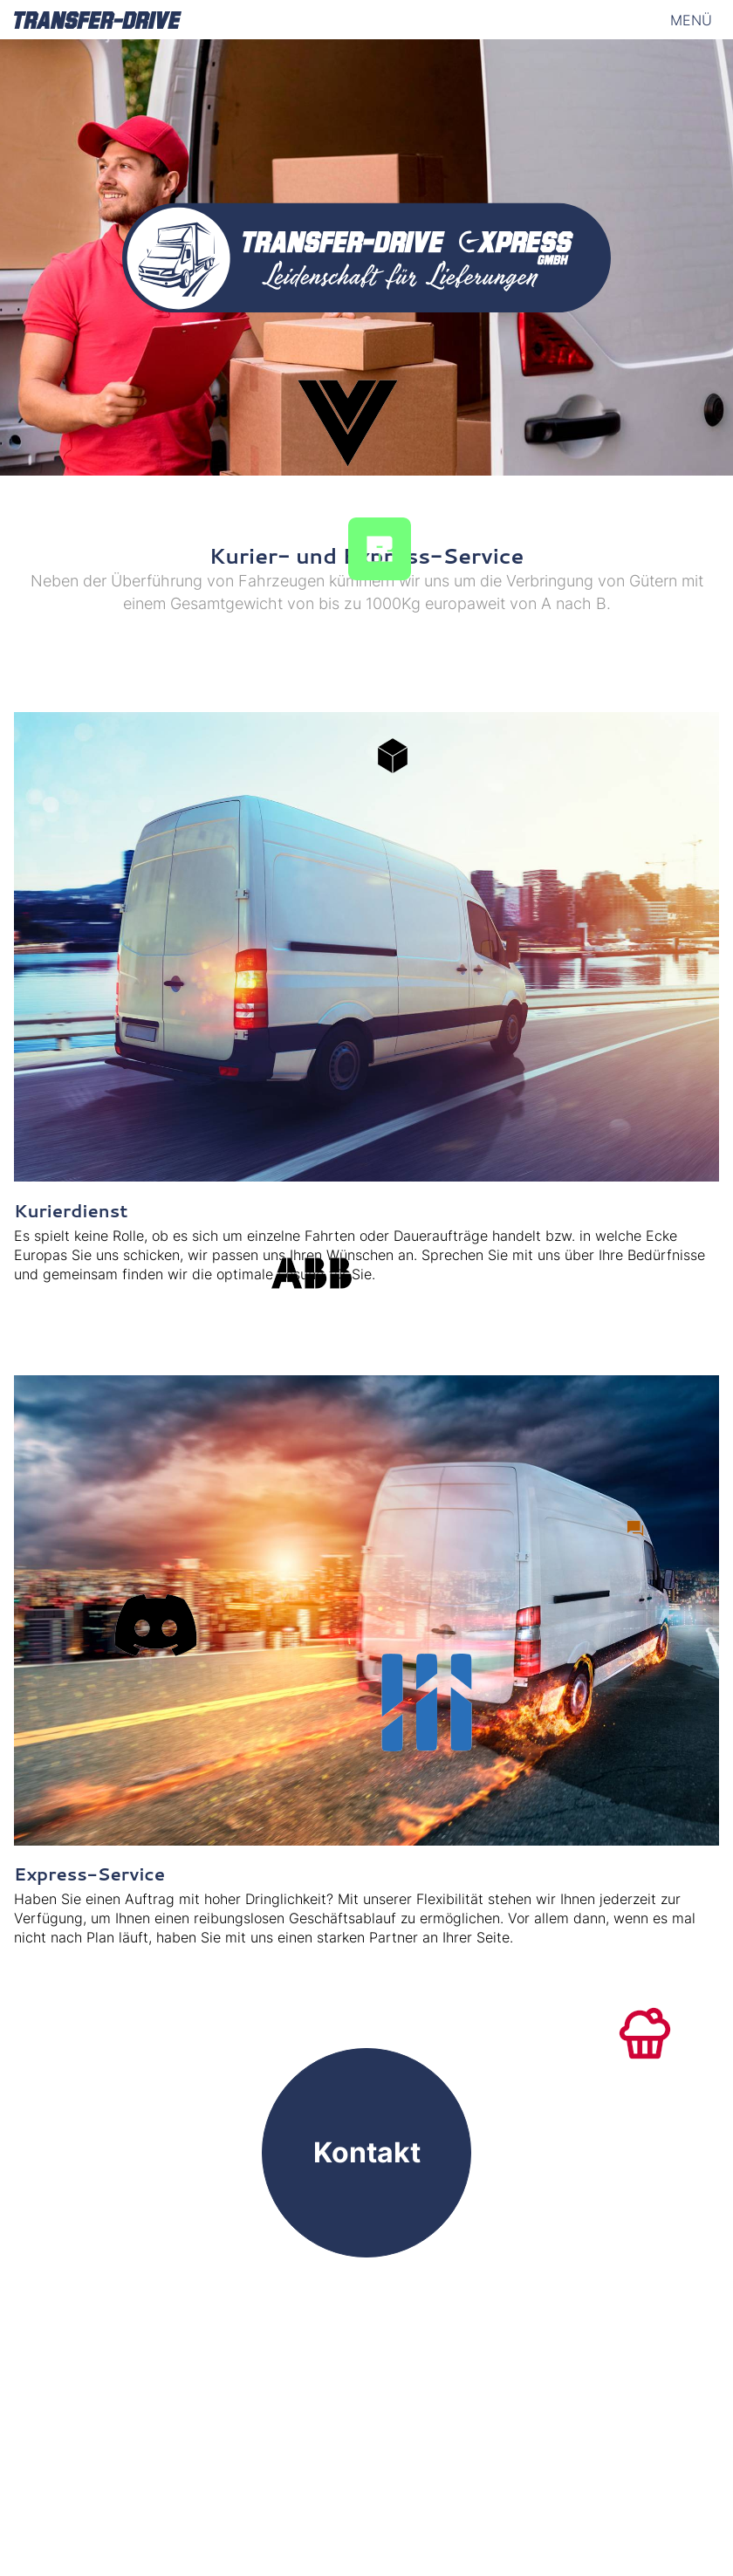 This screenshot has height=2576, width=733. What do you see at coordinates (635, 1527) in the screenshot?
I see `open conversation or chat` at bounding box center [635, 1527].